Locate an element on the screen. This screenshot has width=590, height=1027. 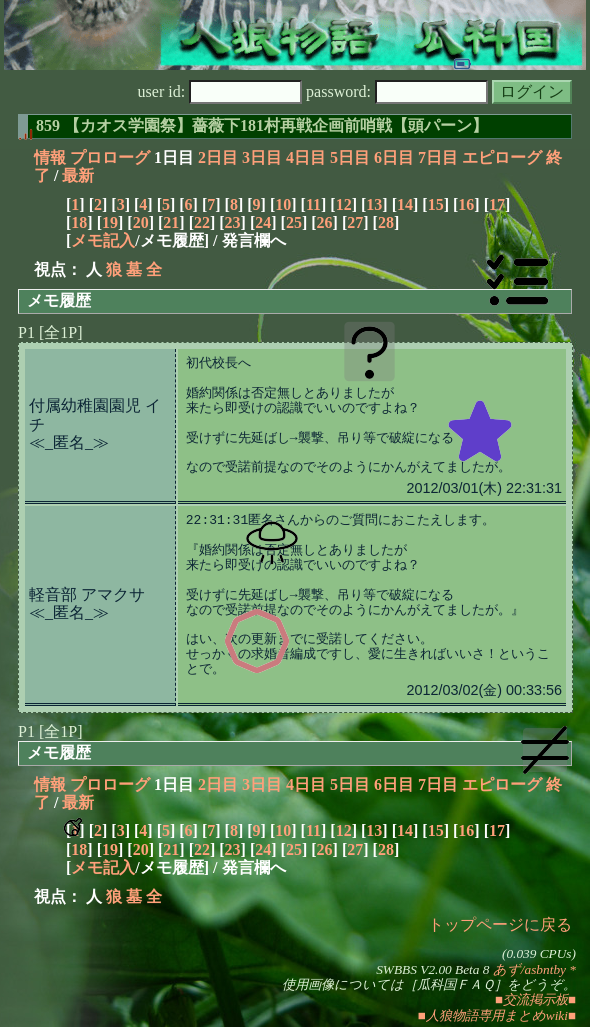
access sci-fi or space-themed content is located at coordinates (272, 542).